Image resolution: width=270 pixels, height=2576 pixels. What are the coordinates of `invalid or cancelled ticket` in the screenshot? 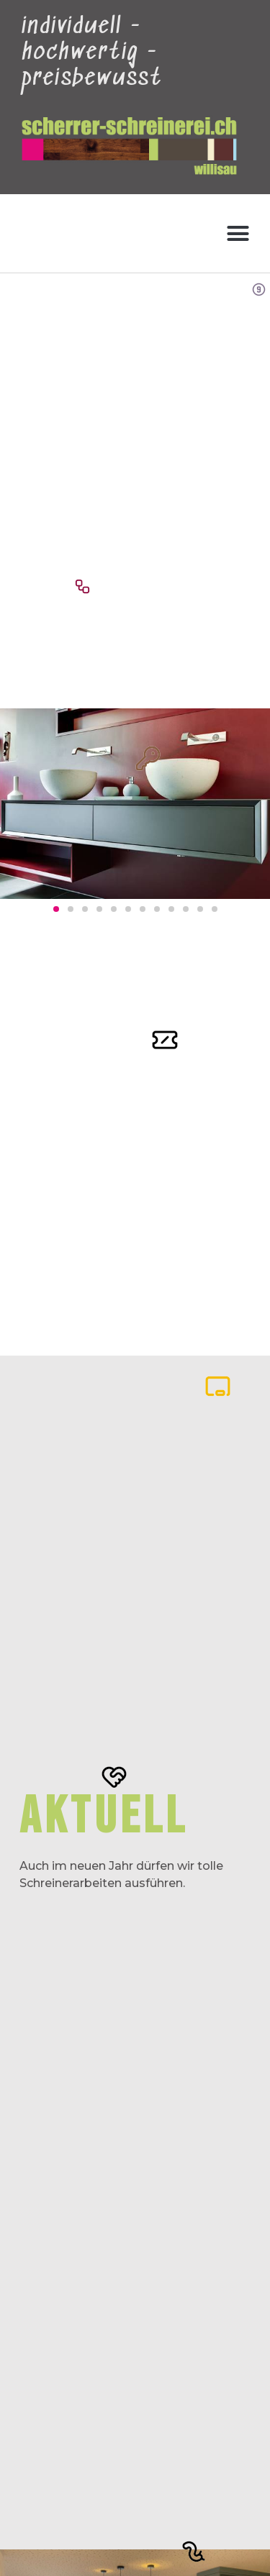 It's located at (165, 1040).